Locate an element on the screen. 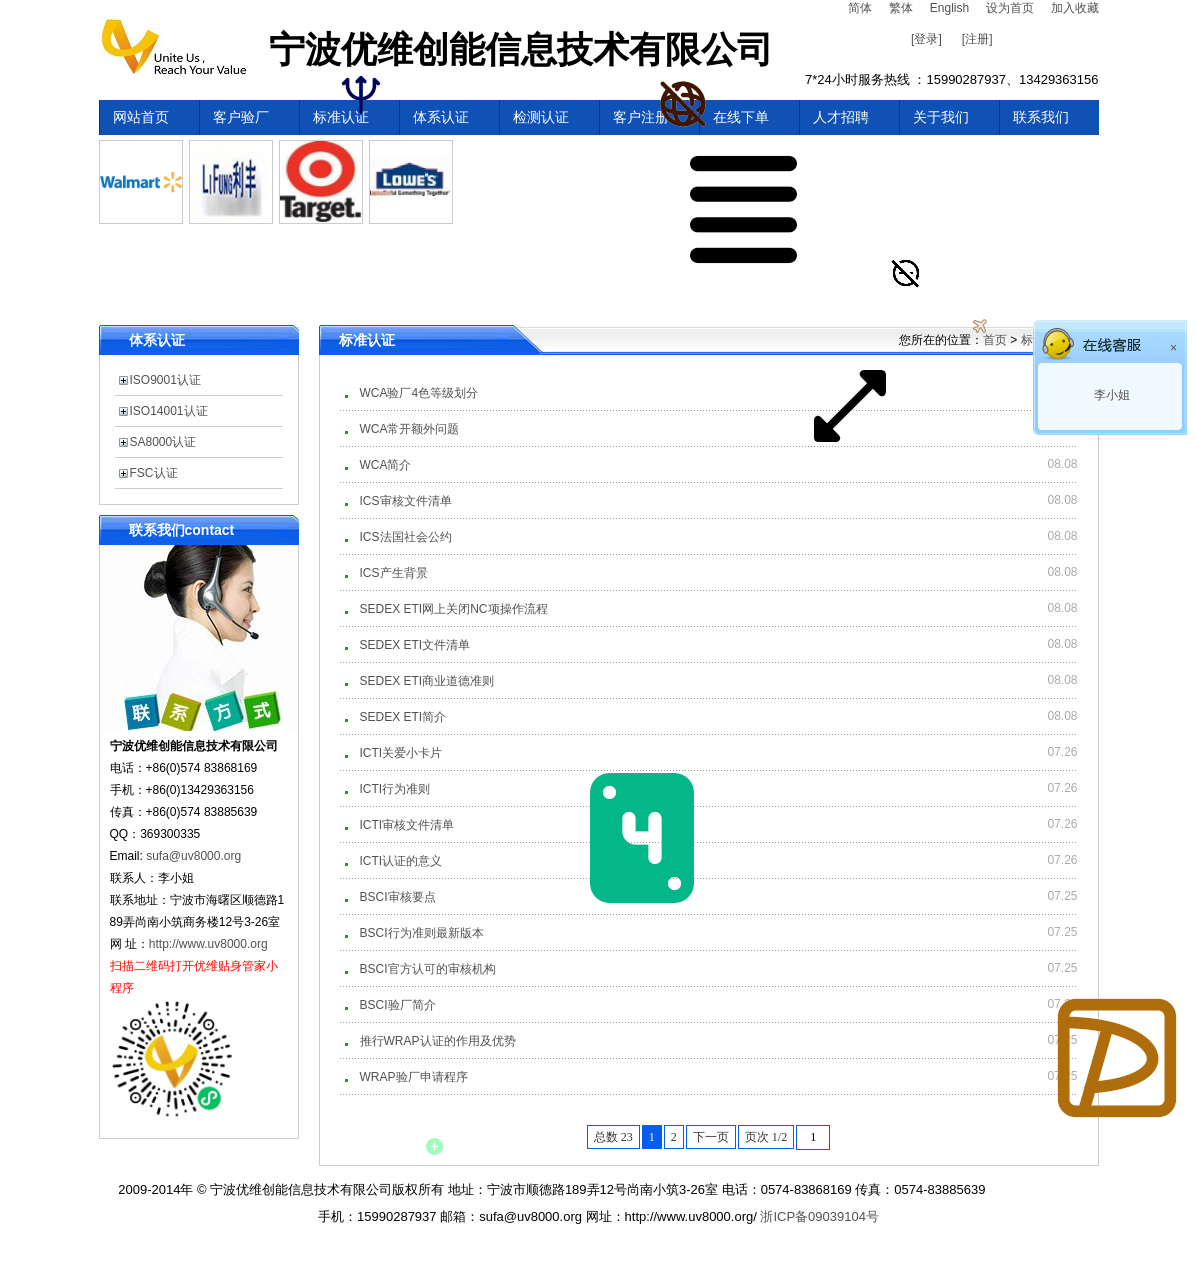 This screenshot has width=1197, height=1273. enable airplane mode is located at coordinates (980, 326).